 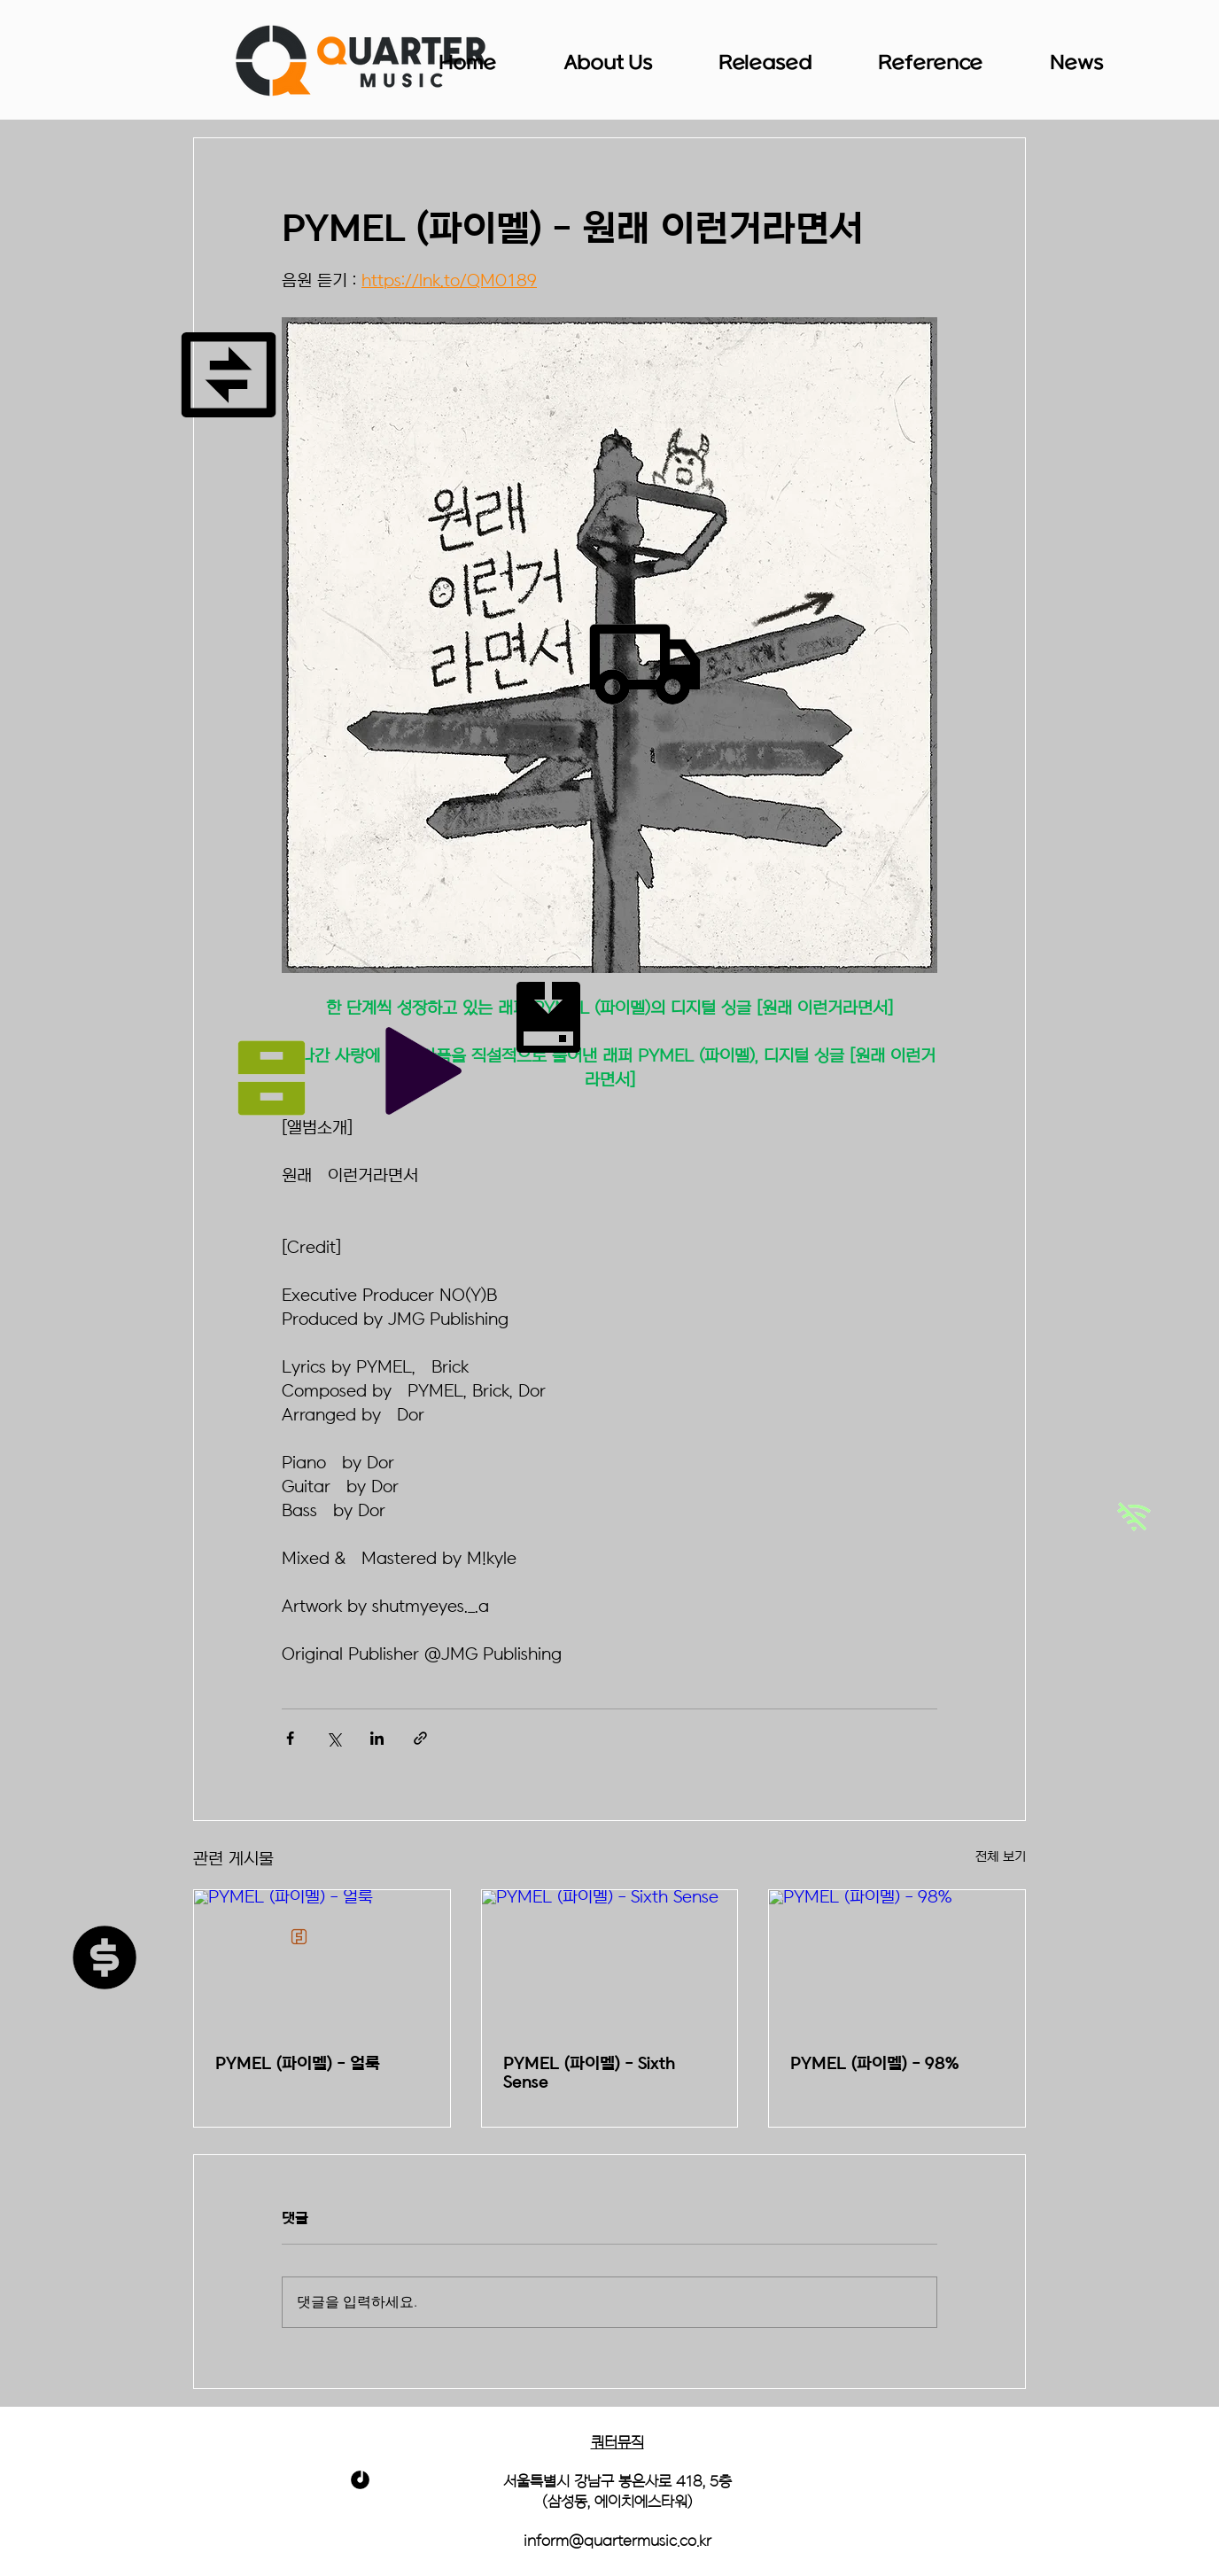 What do you see at coordinates (105, 1957) in the screenshot?
I see `view account balance or financial summary` at bounding box center [105, 1957].